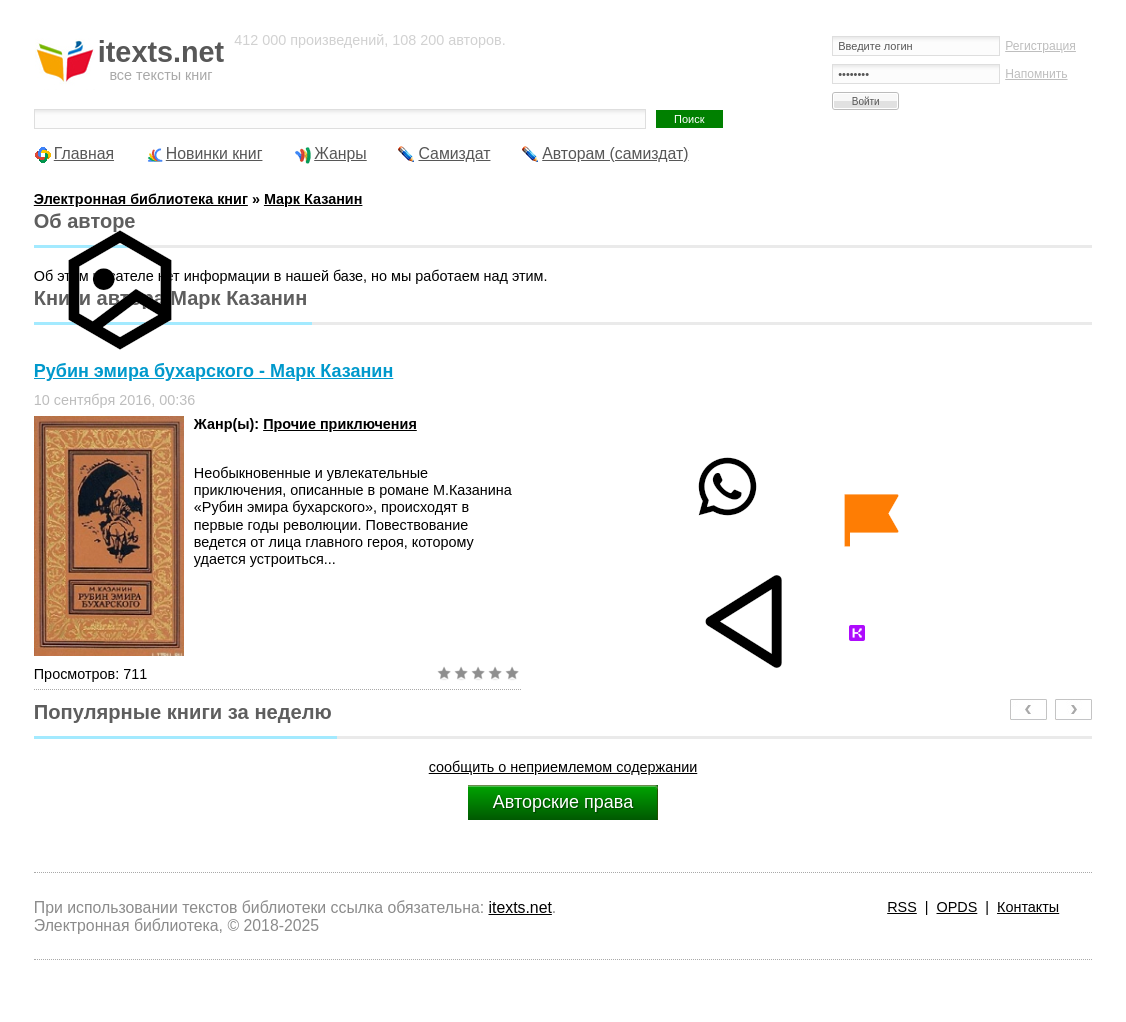  Describe the element at coordinates (120, 290) in the screenshot. I see `view NFT collection or digital assets` at that location.